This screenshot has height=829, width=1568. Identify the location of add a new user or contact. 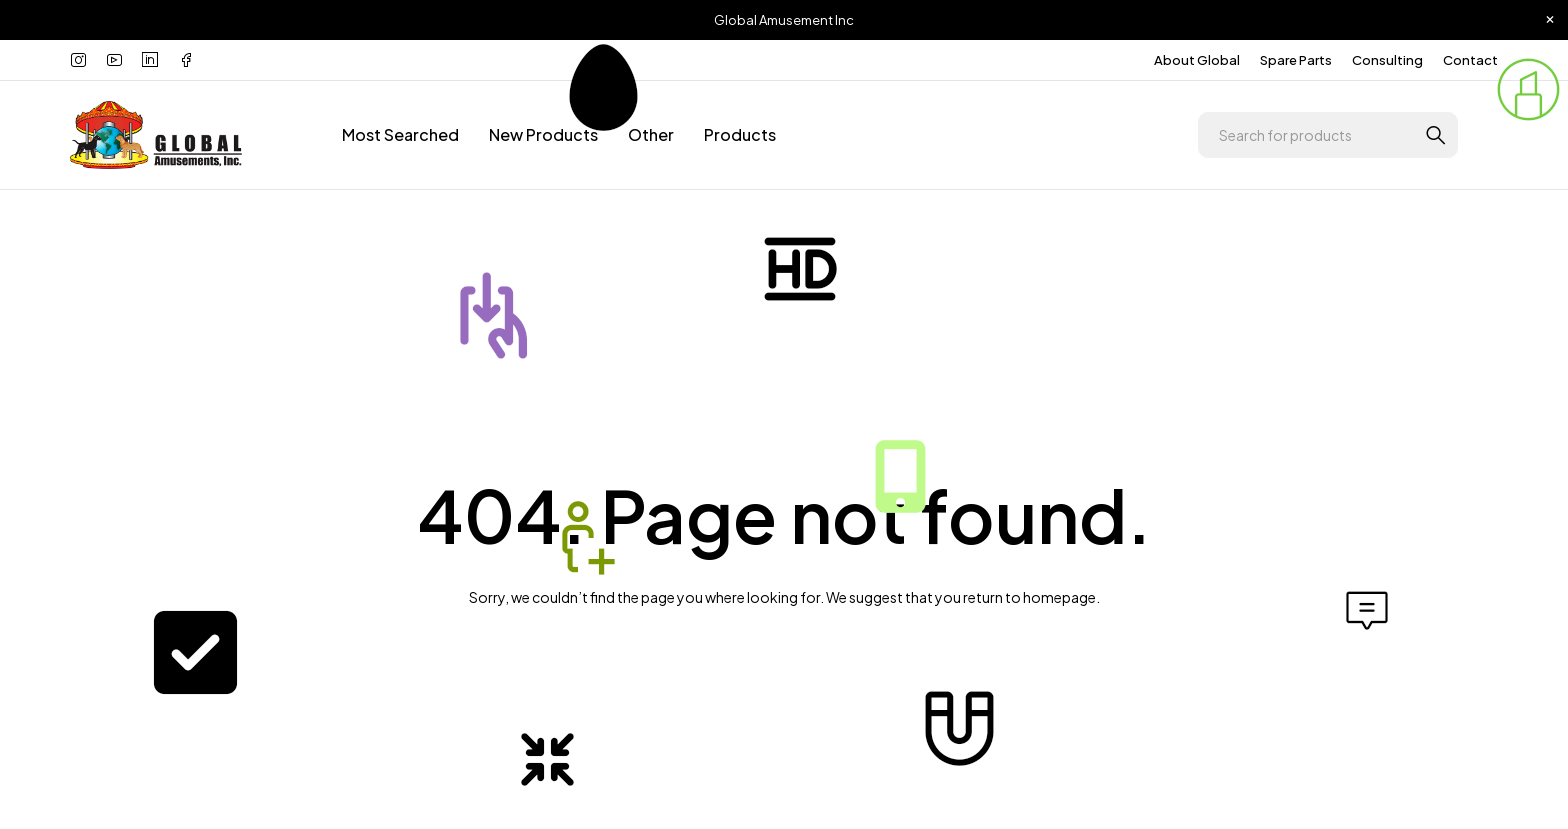
(578, 538).